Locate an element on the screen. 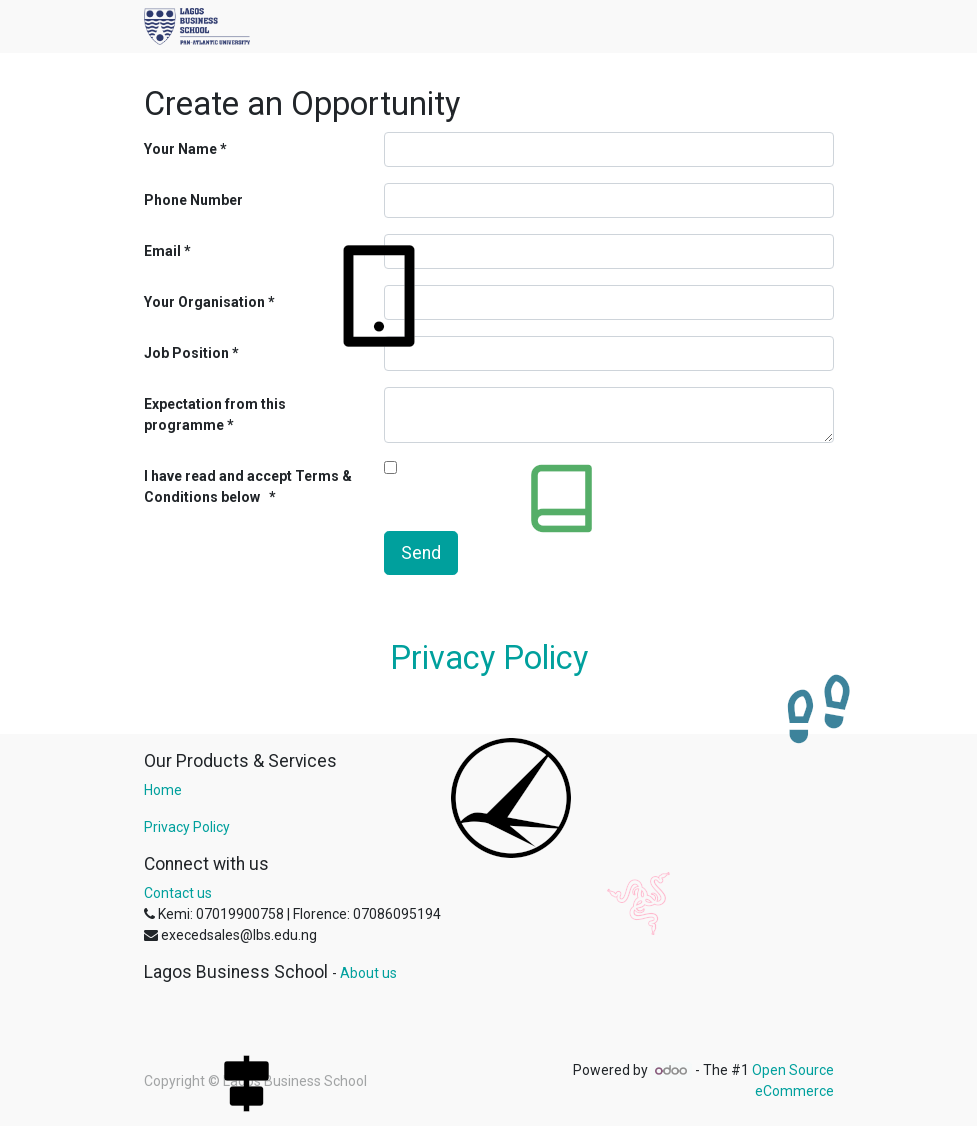  visit razer website or store is located at coordinates (638, 903).